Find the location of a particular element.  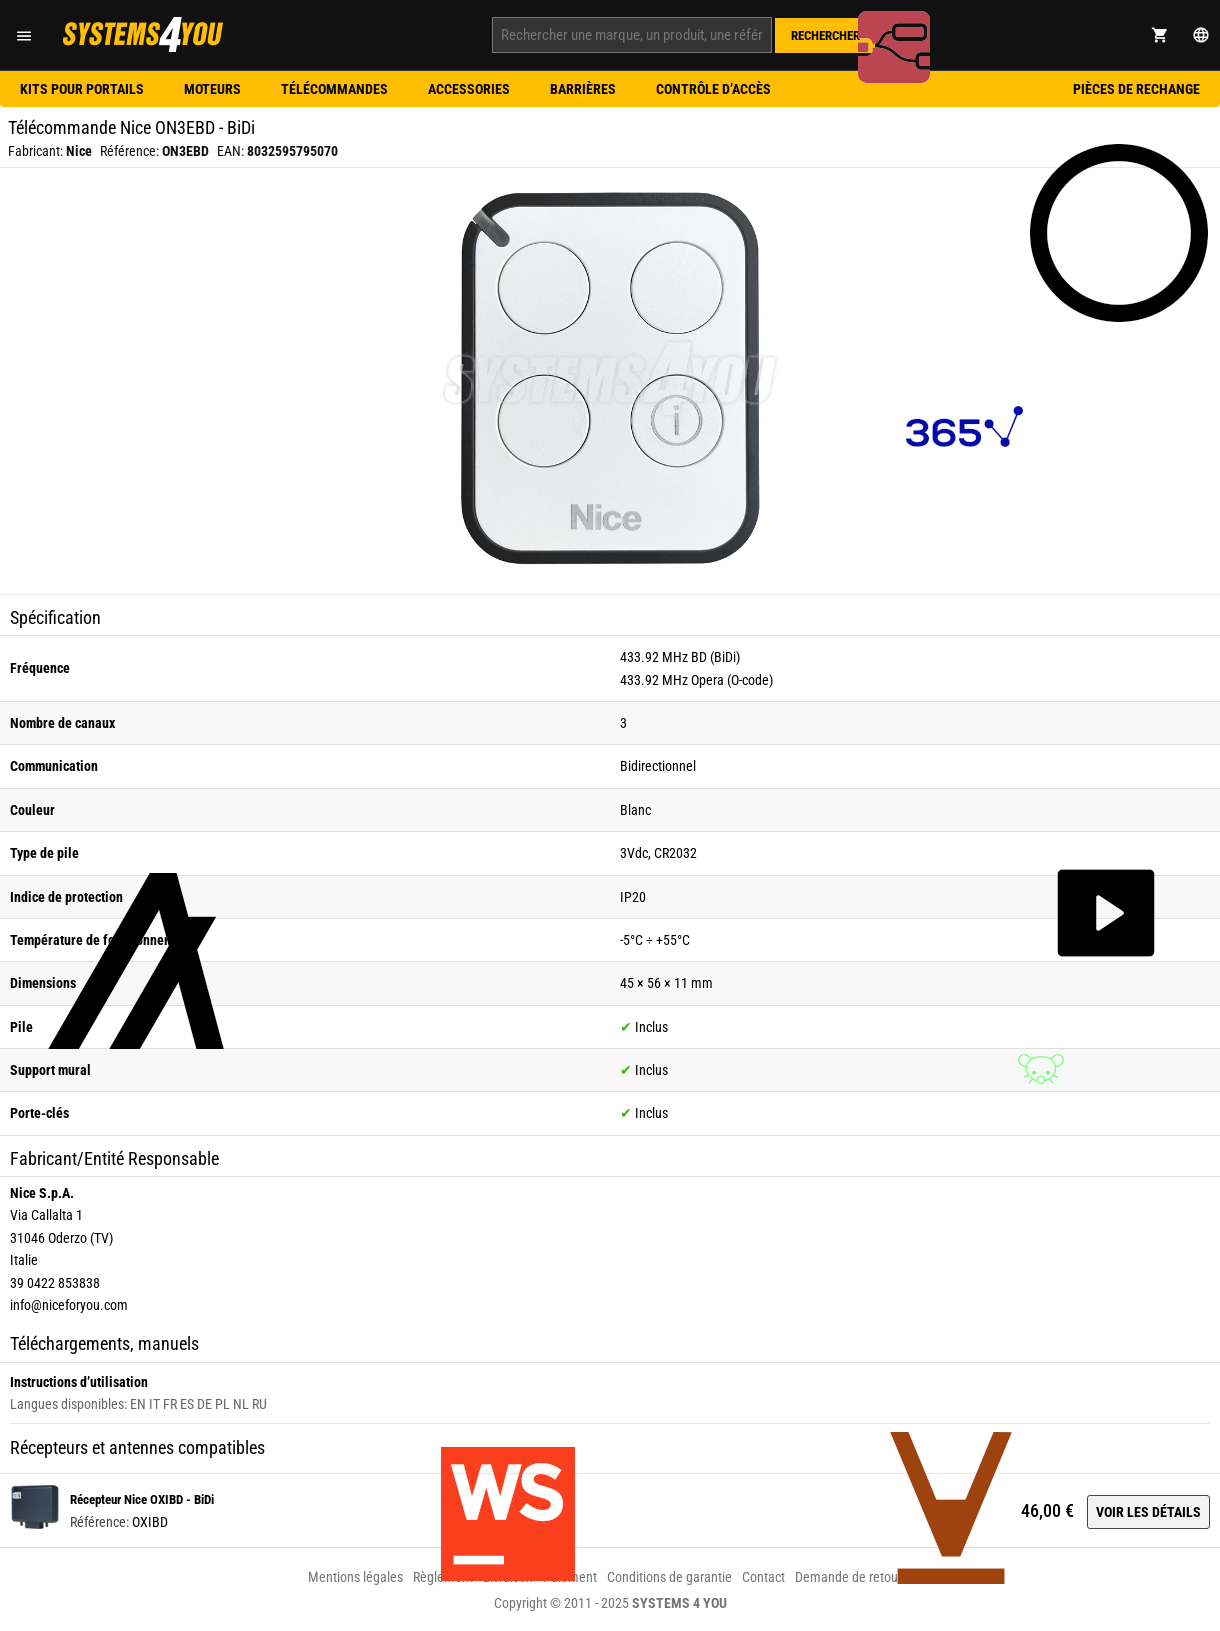

visit viblo platform is located at coordinates (951, 1508).